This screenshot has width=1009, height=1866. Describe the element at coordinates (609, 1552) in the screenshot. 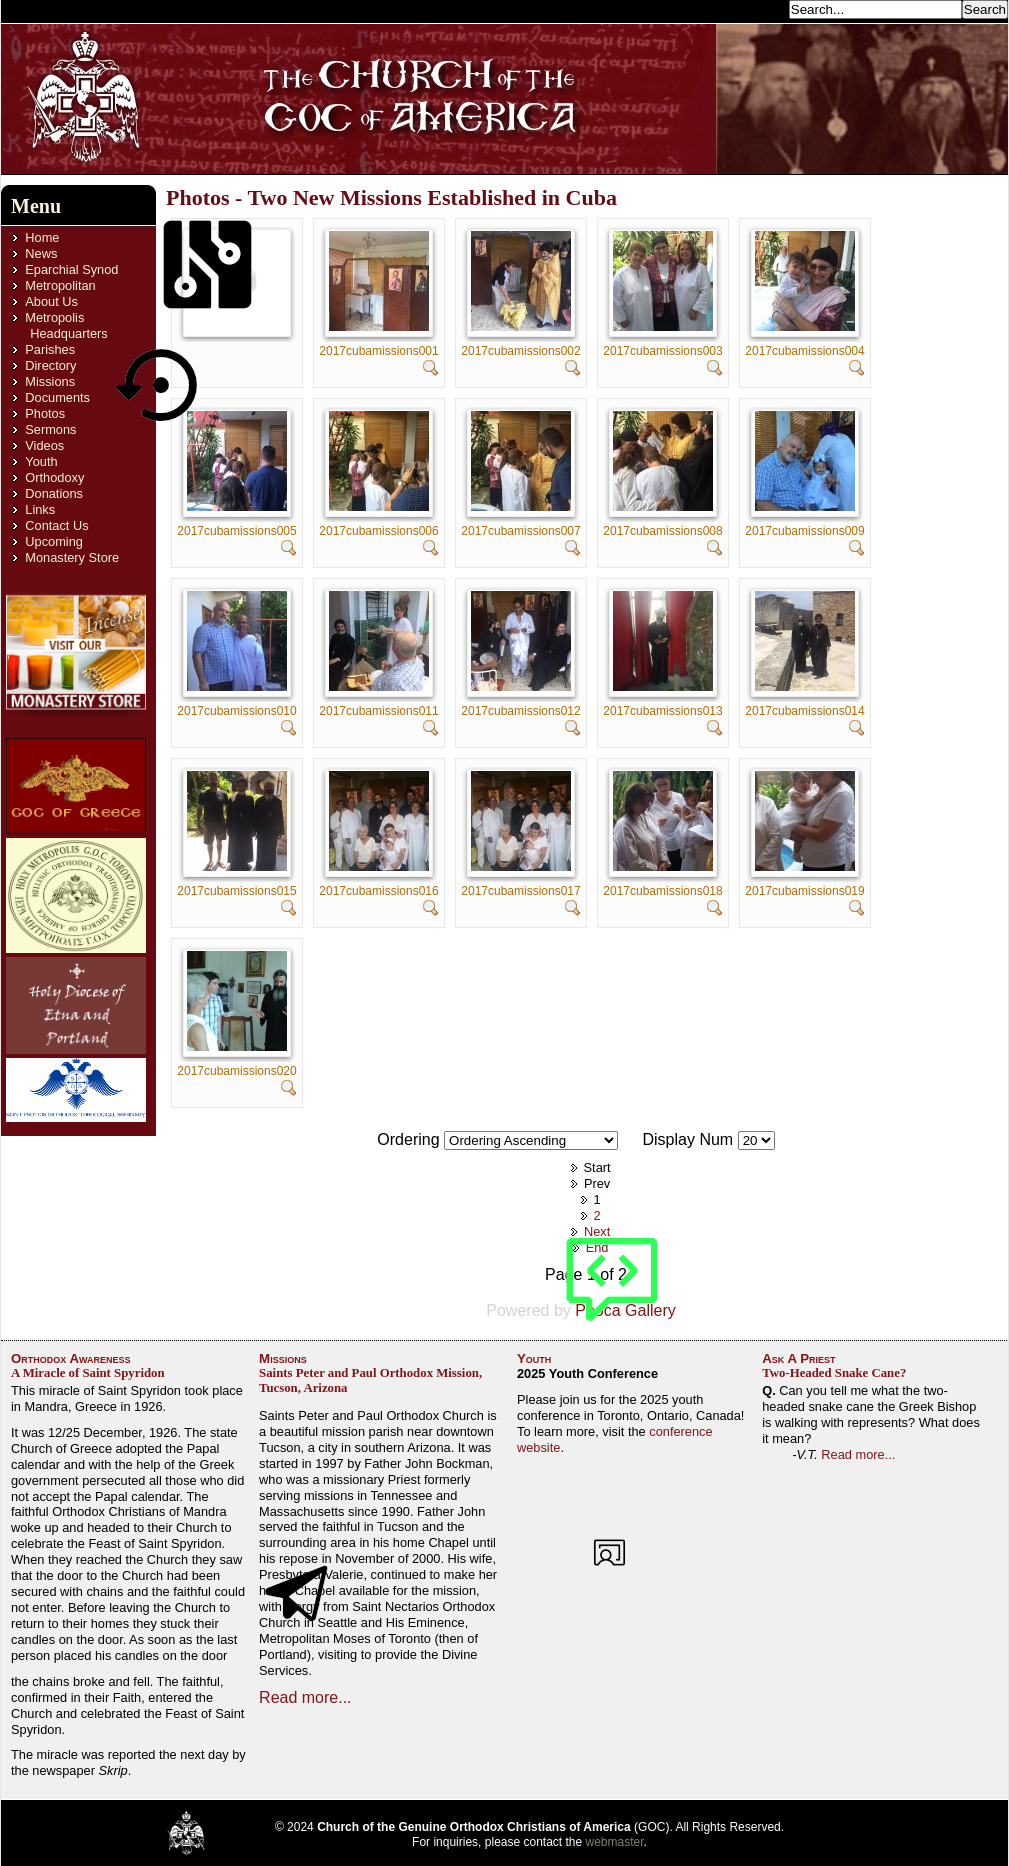

I see `access teaching or presentation tools` at that location.